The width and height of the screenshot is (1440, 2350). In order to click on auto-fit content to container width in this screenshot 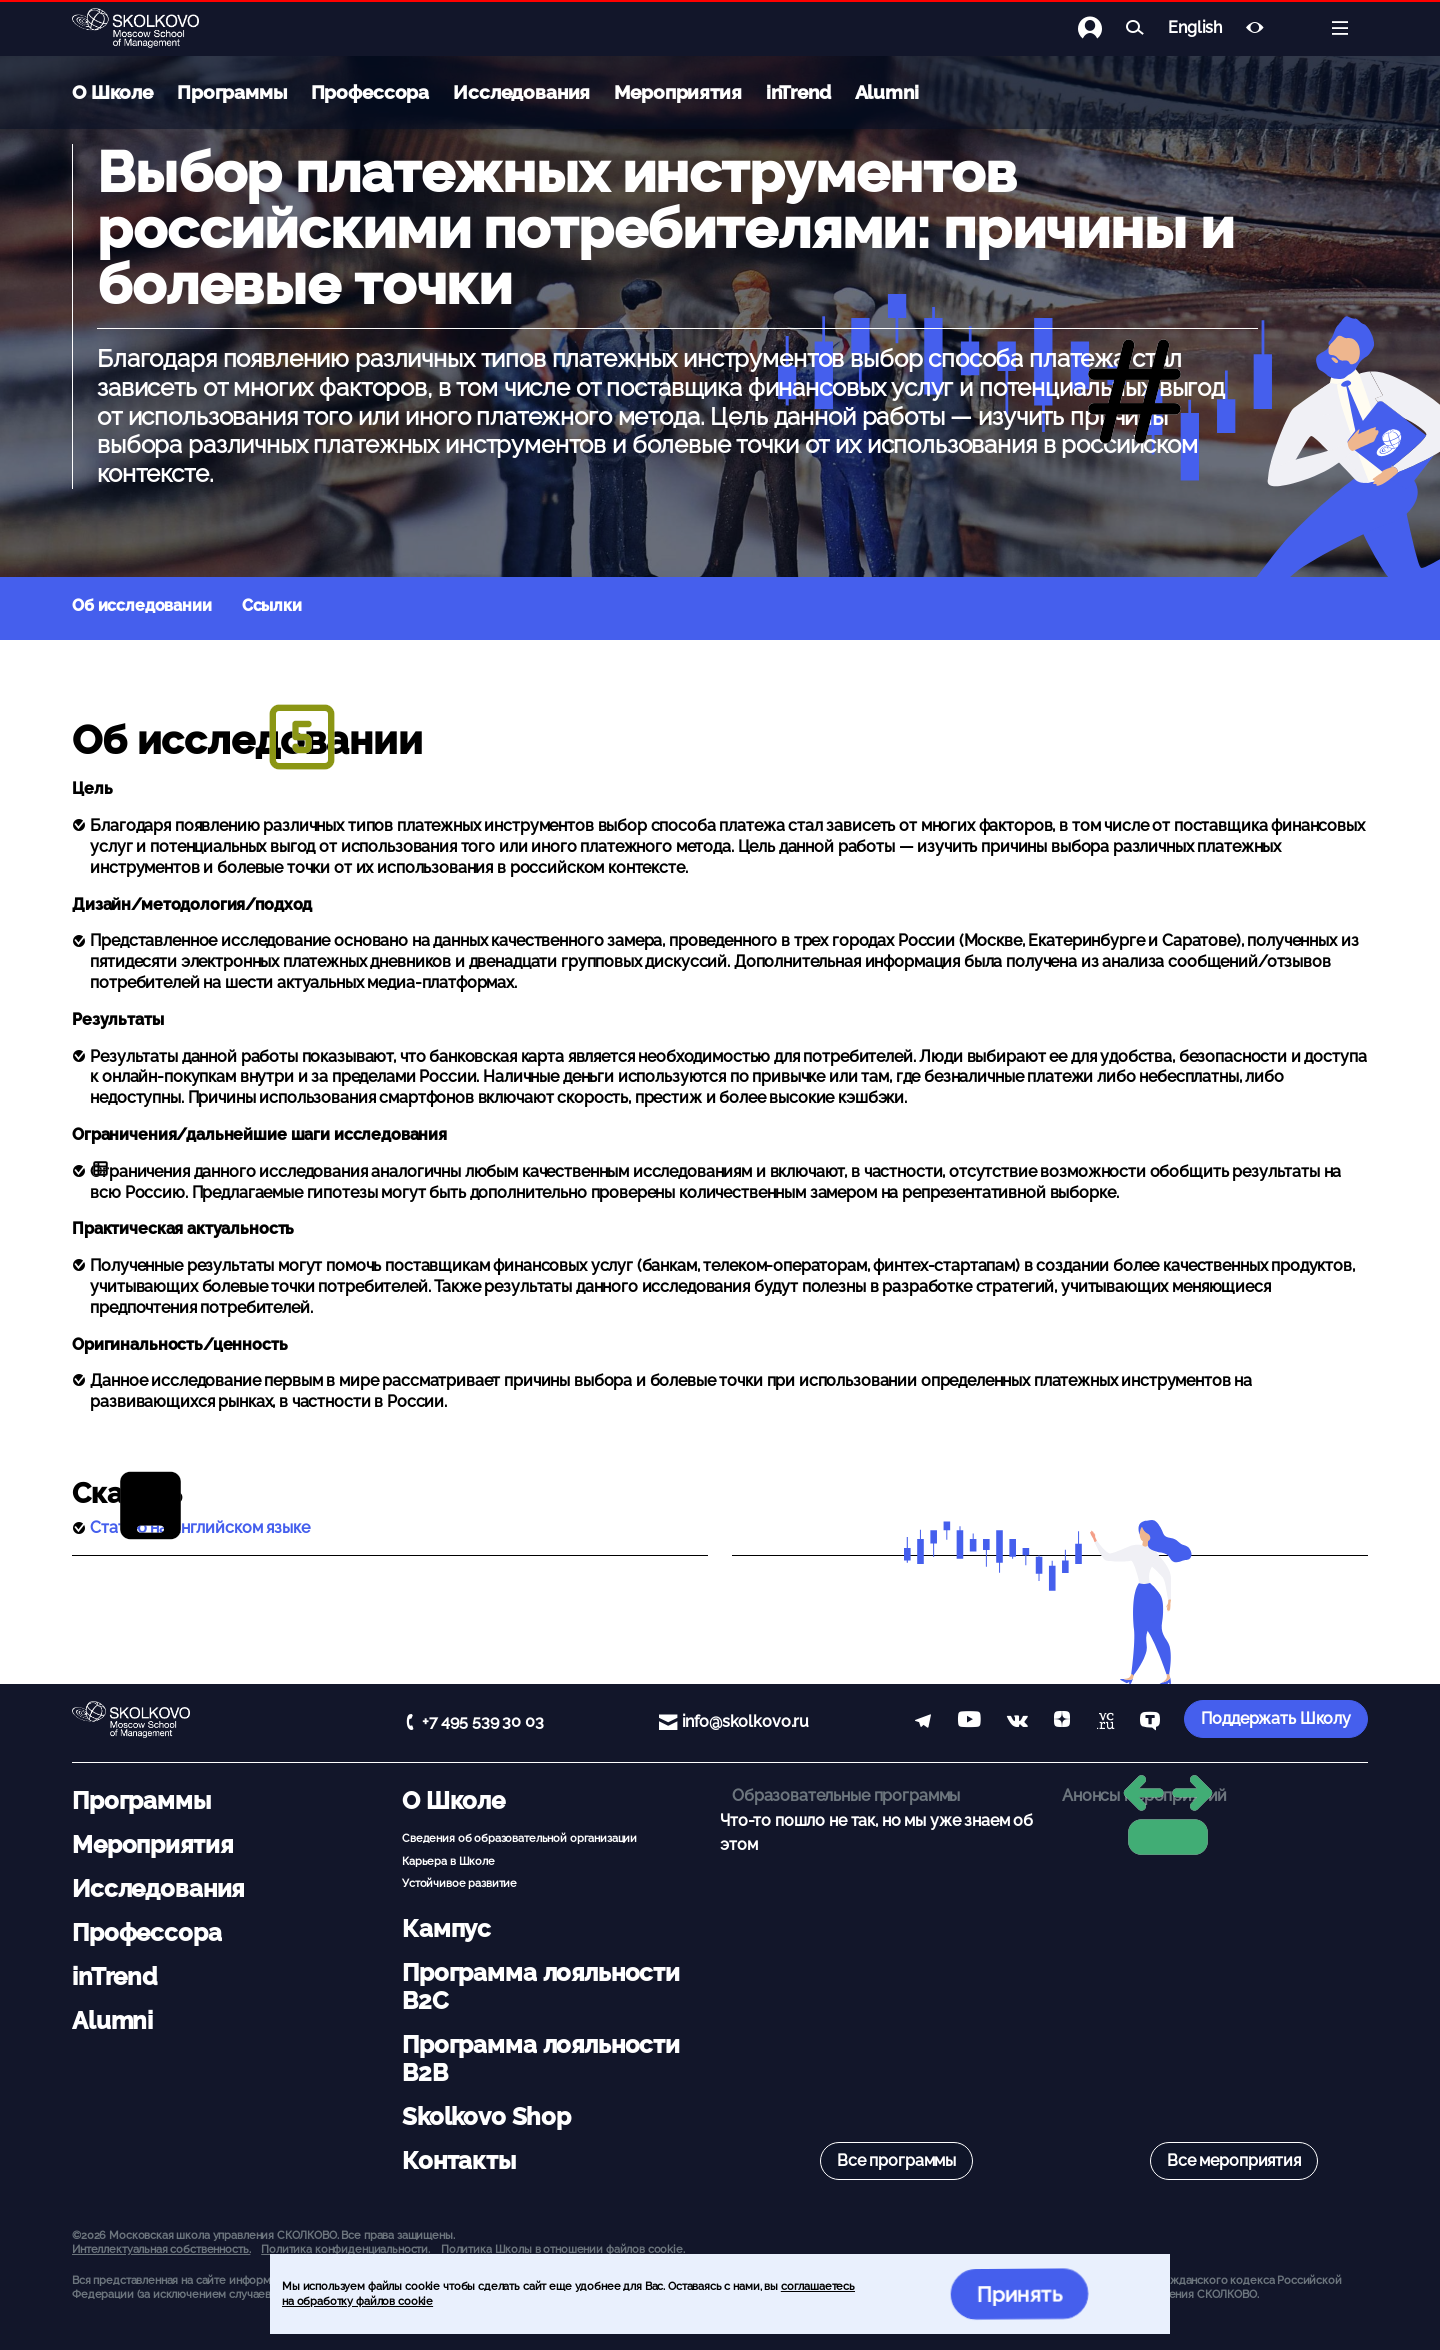, I will do `click(1168, 1815)`.